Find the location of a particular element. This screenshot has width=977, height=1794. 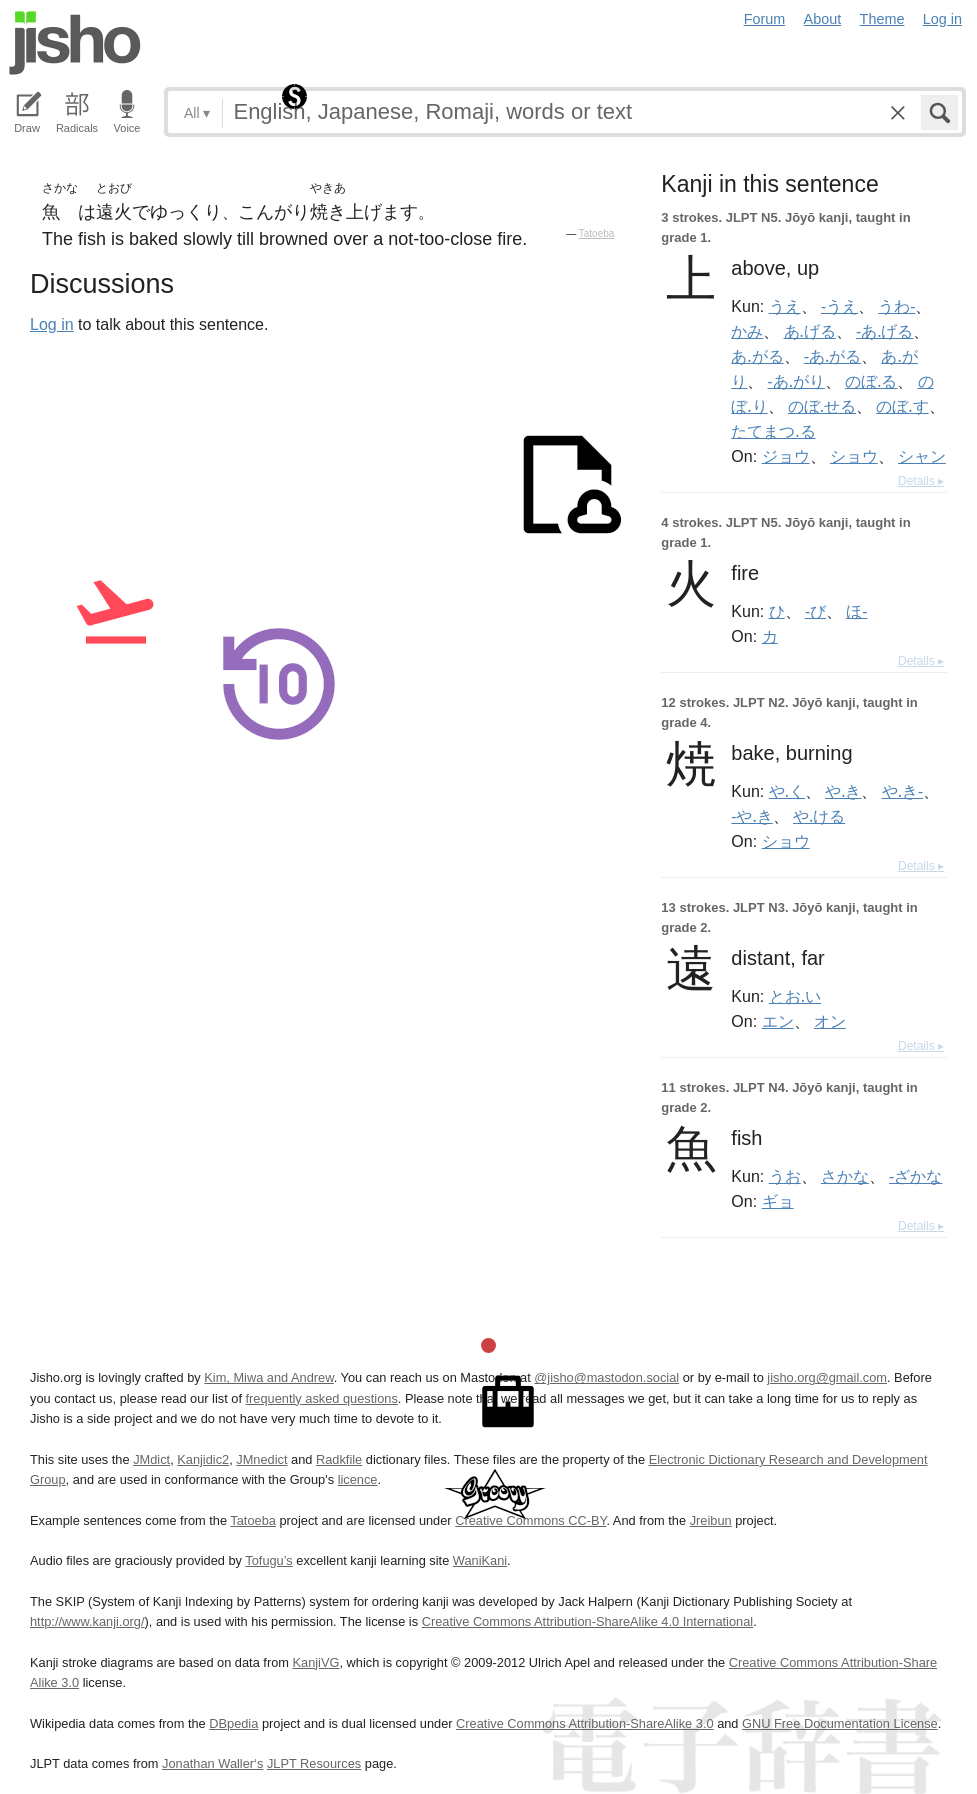

apache groovy programming language logo is located at coordinates (495, 1494).